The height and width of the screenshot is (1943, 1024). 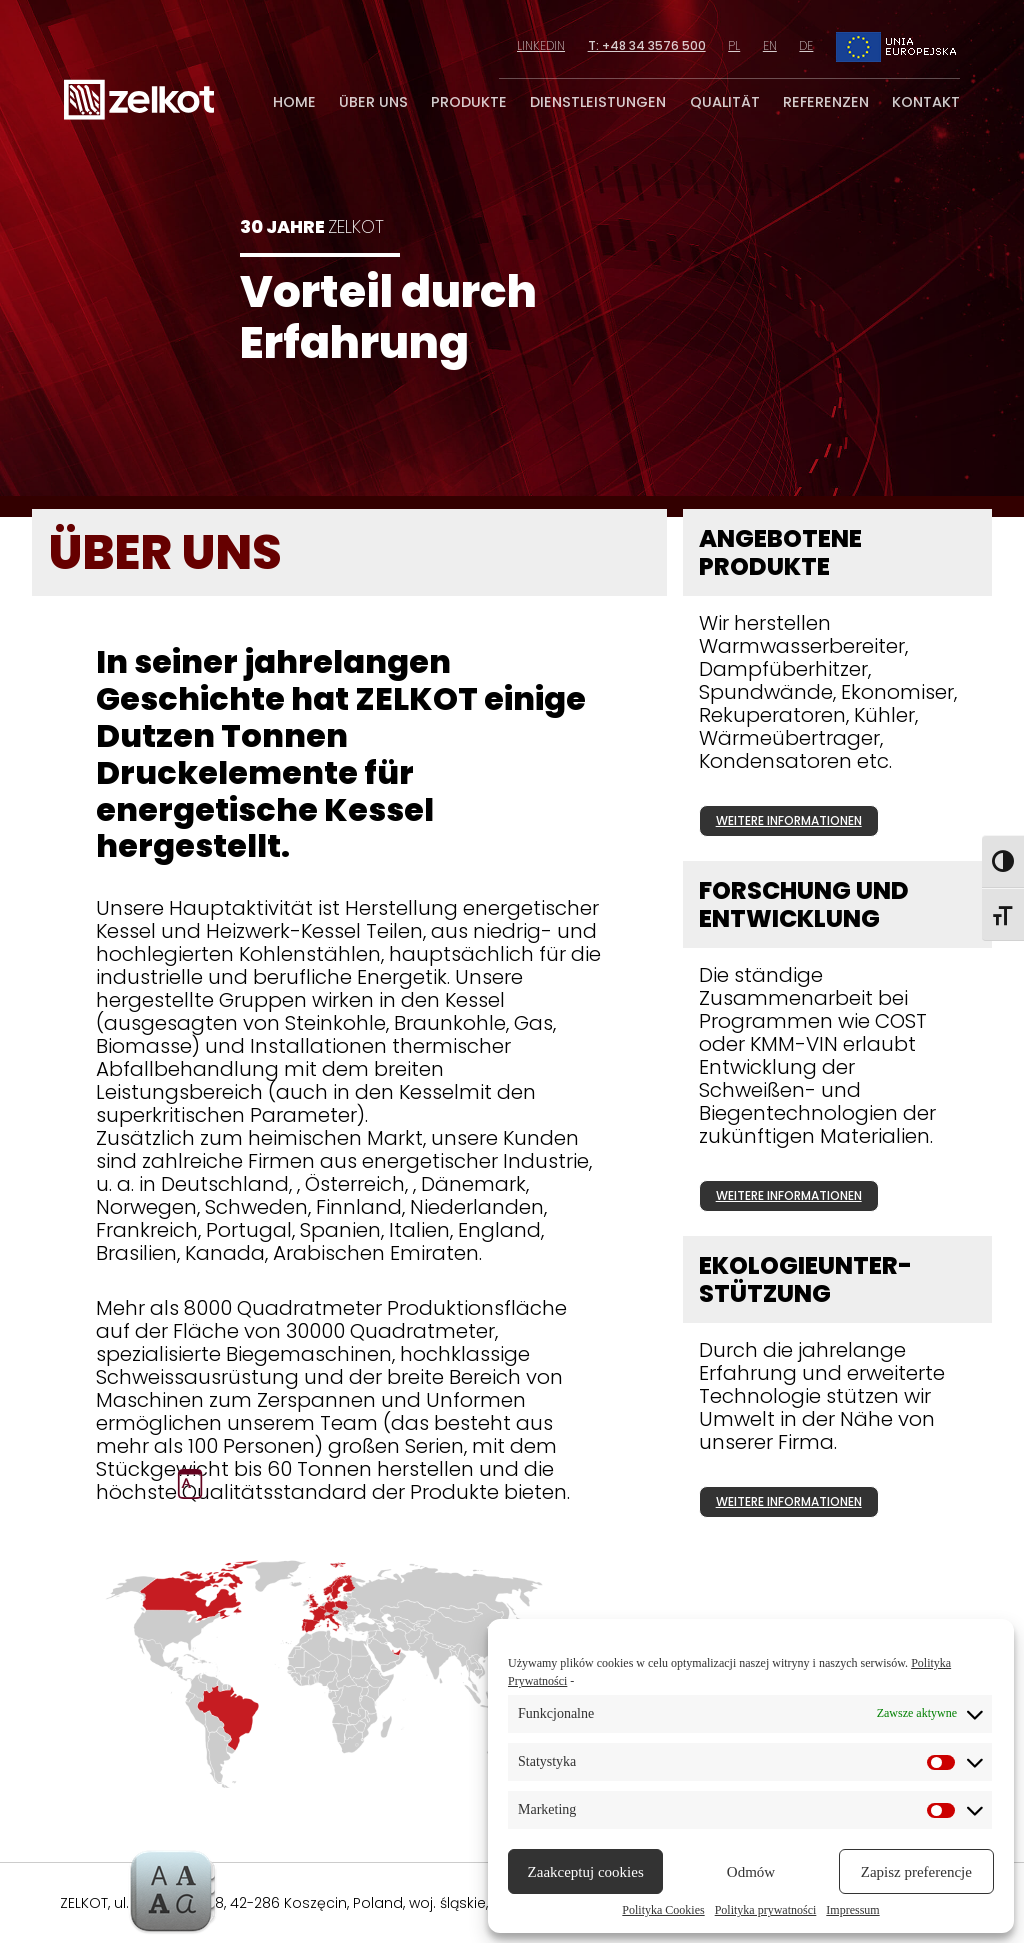 What do you see at coordinates (191, 1484) in the screenshot?
I see `open ebook reader app` at bounding box center [191, 1484].